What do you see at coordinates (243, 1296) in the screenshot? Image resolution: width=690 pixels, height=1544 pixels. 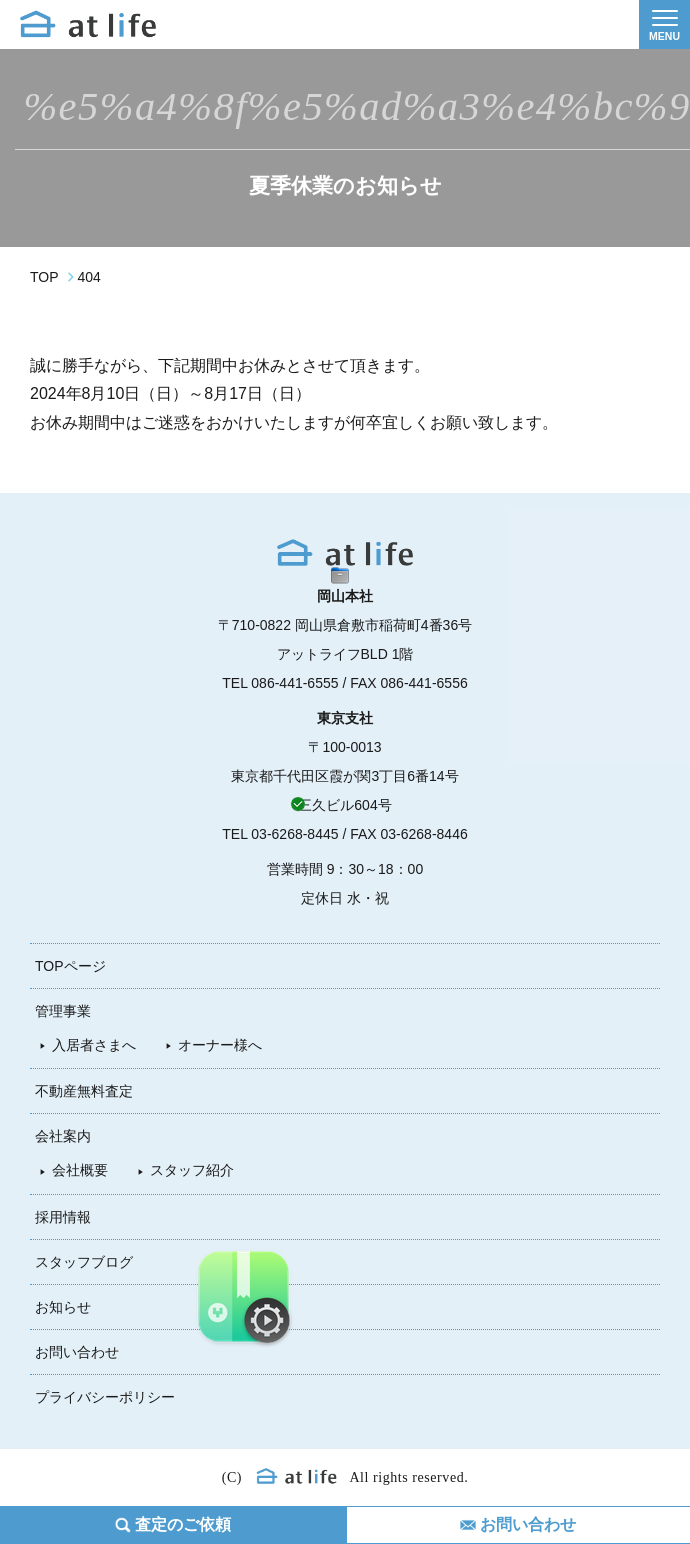 I see `open YaST AutoYaST system configuration tool` at bounding box center [243, 1296].